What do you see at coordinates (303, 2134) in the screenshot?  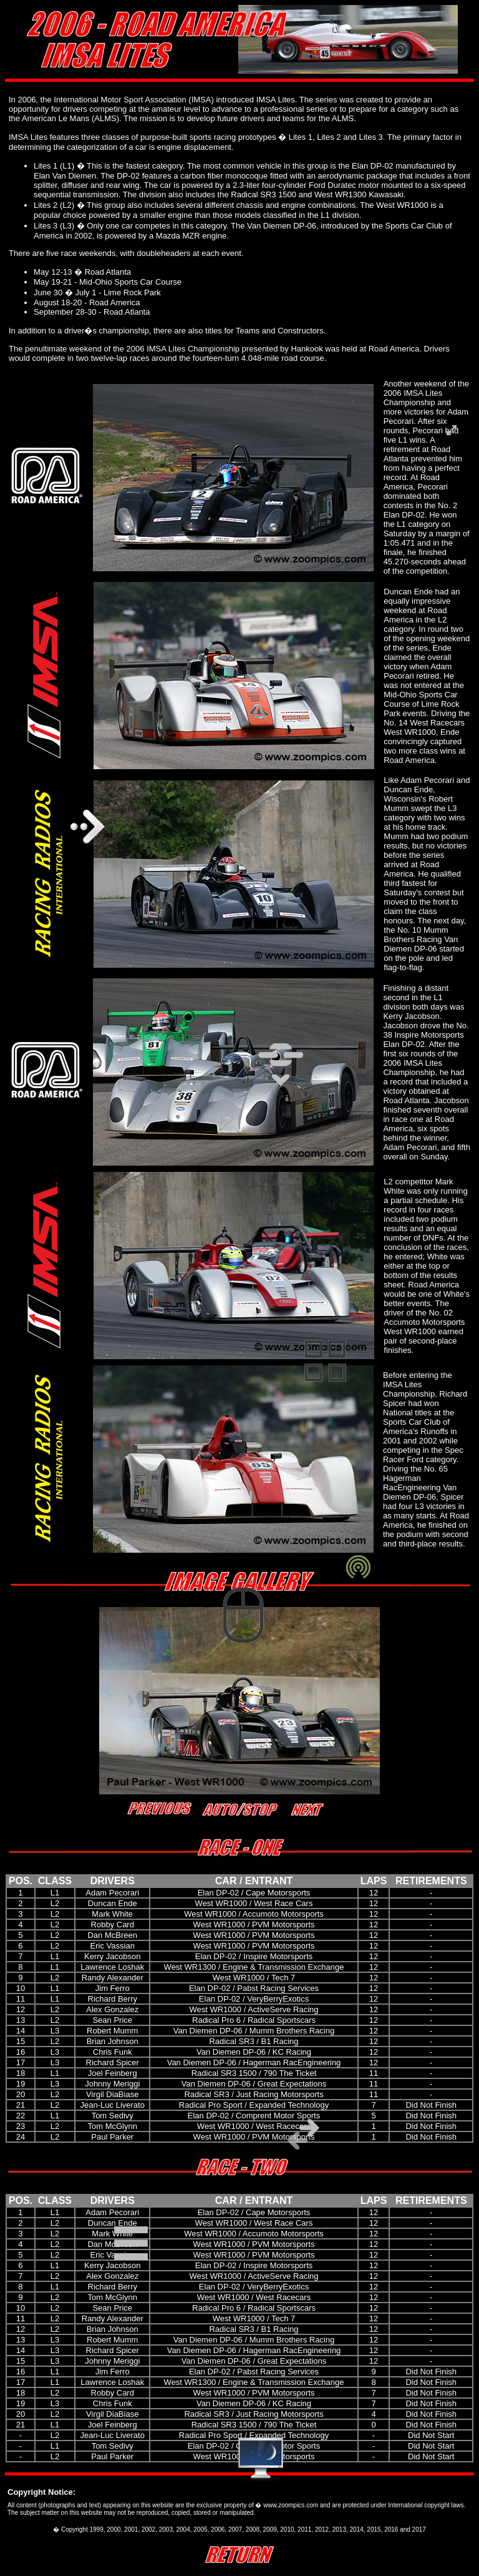 I see `indicates active data transmission on the network` at bounding box center [303, 2134].